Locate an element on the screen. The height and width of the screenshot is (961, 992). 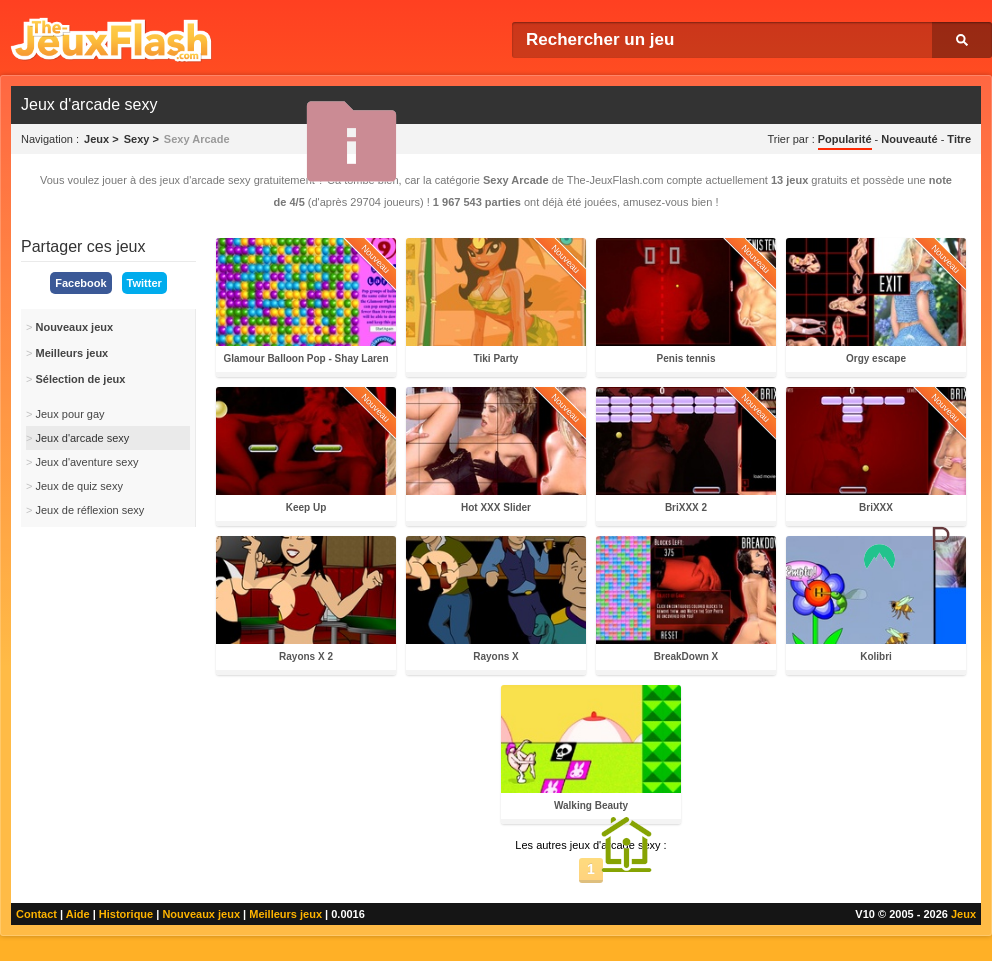
view folder details or properties is located at coordinates (351, 141).